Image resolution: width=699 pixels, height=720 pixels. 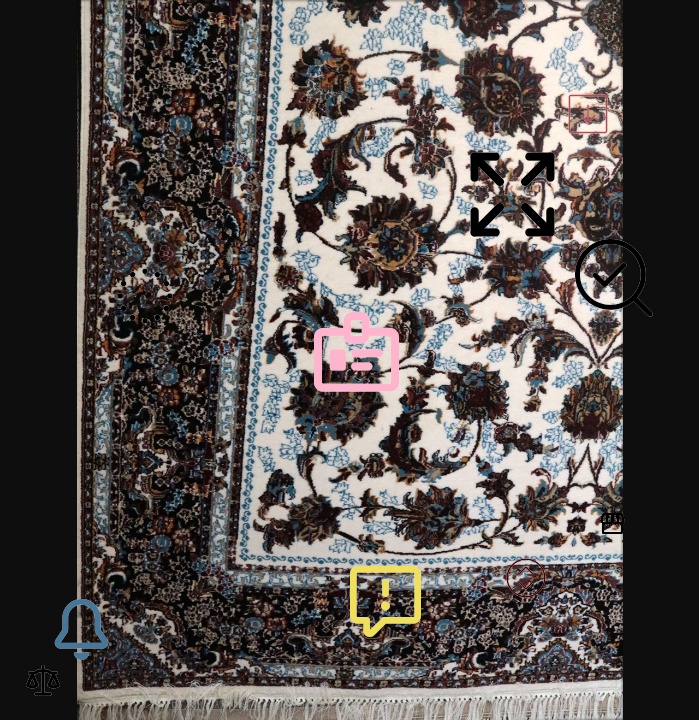 I want to click on view license or legal information, so click(x=43, y=682).